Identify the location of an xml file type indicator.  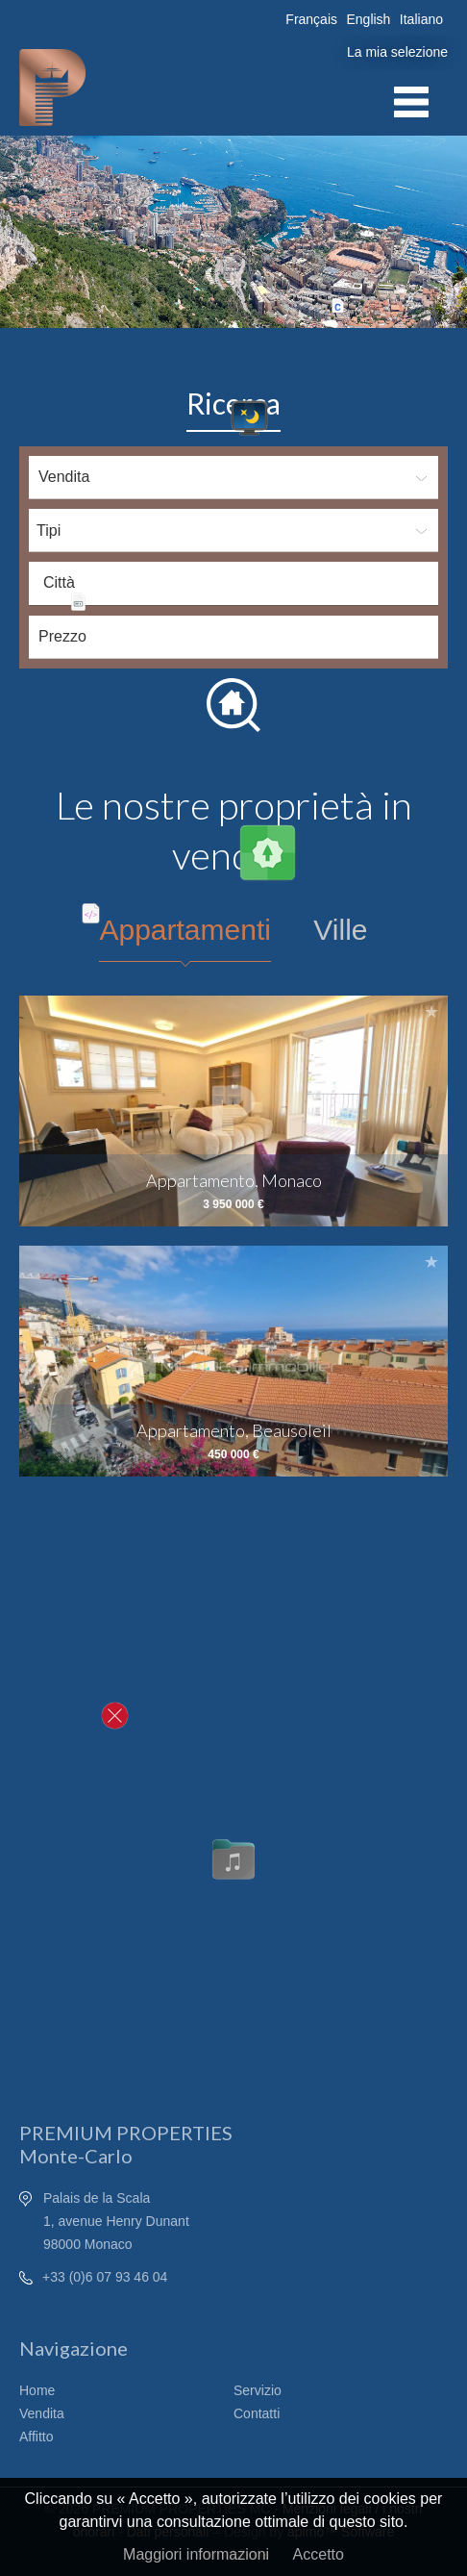
(90, 913).